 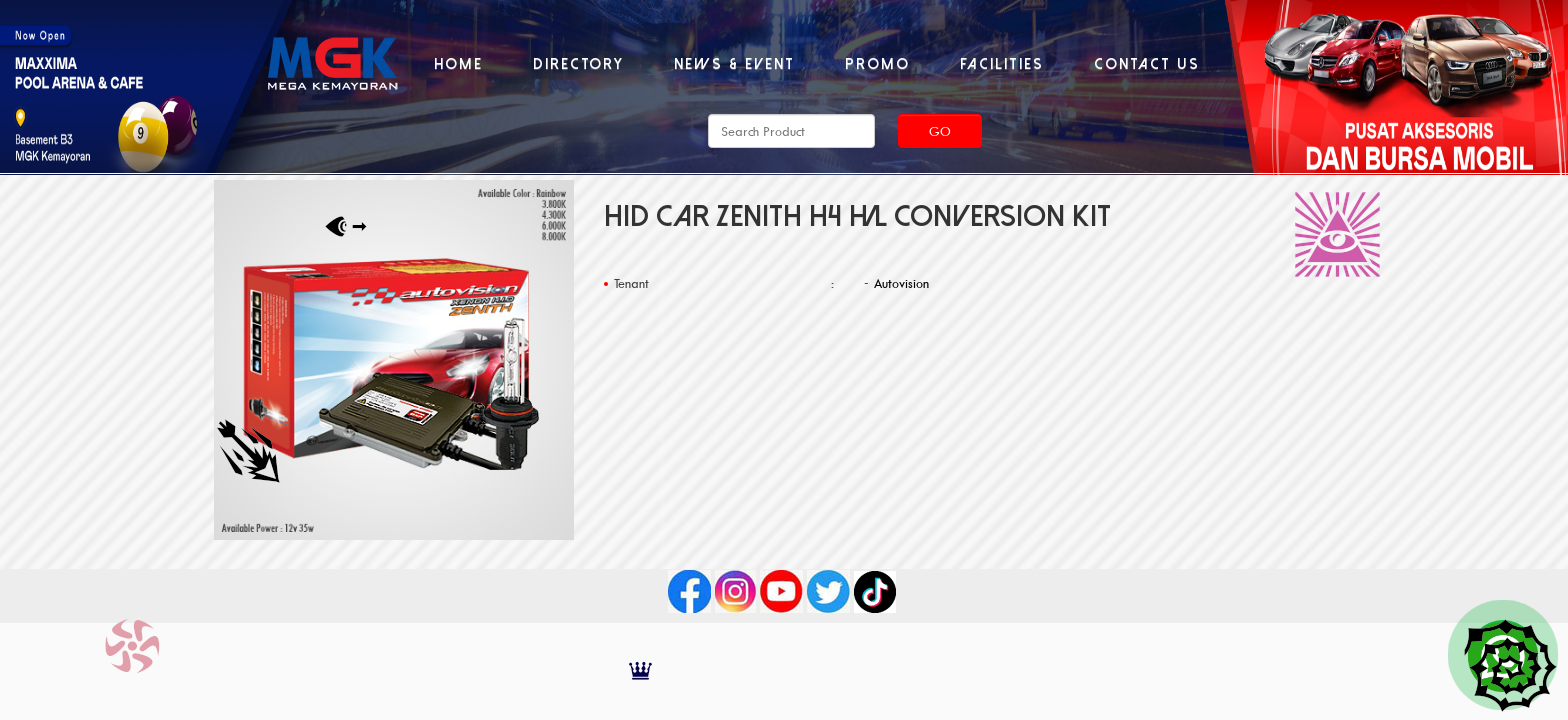 I want to click on indicates a spinning or rotating action, so click(x=132, y=645).